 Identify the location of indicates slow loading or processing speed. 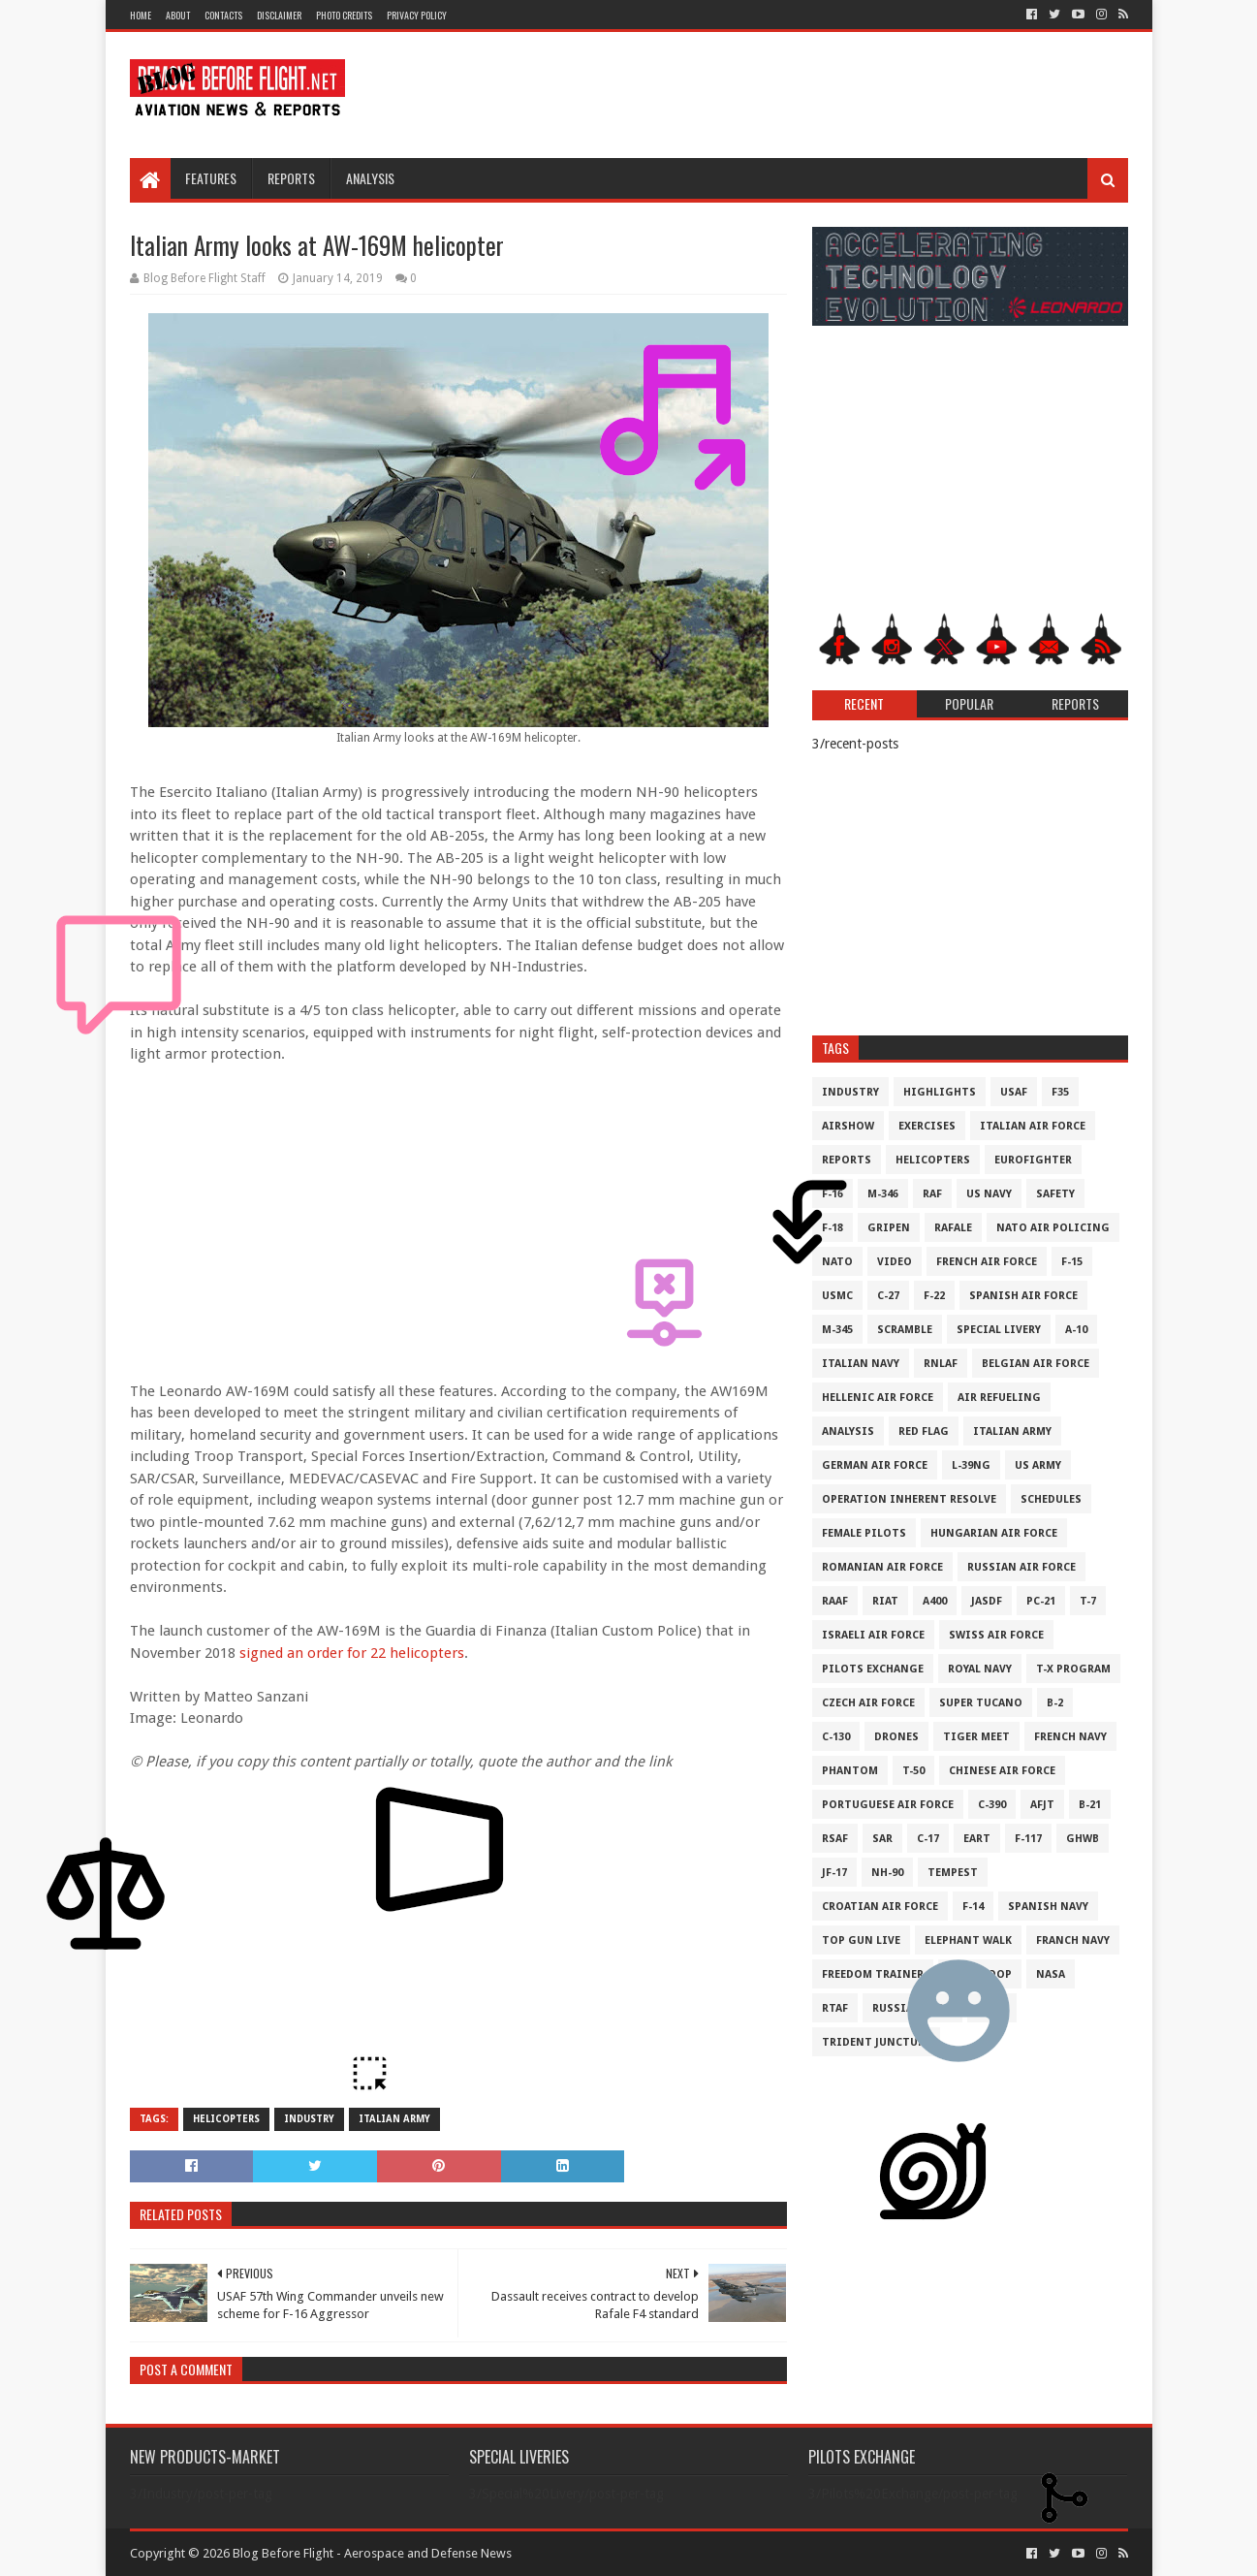
(932, 2171).